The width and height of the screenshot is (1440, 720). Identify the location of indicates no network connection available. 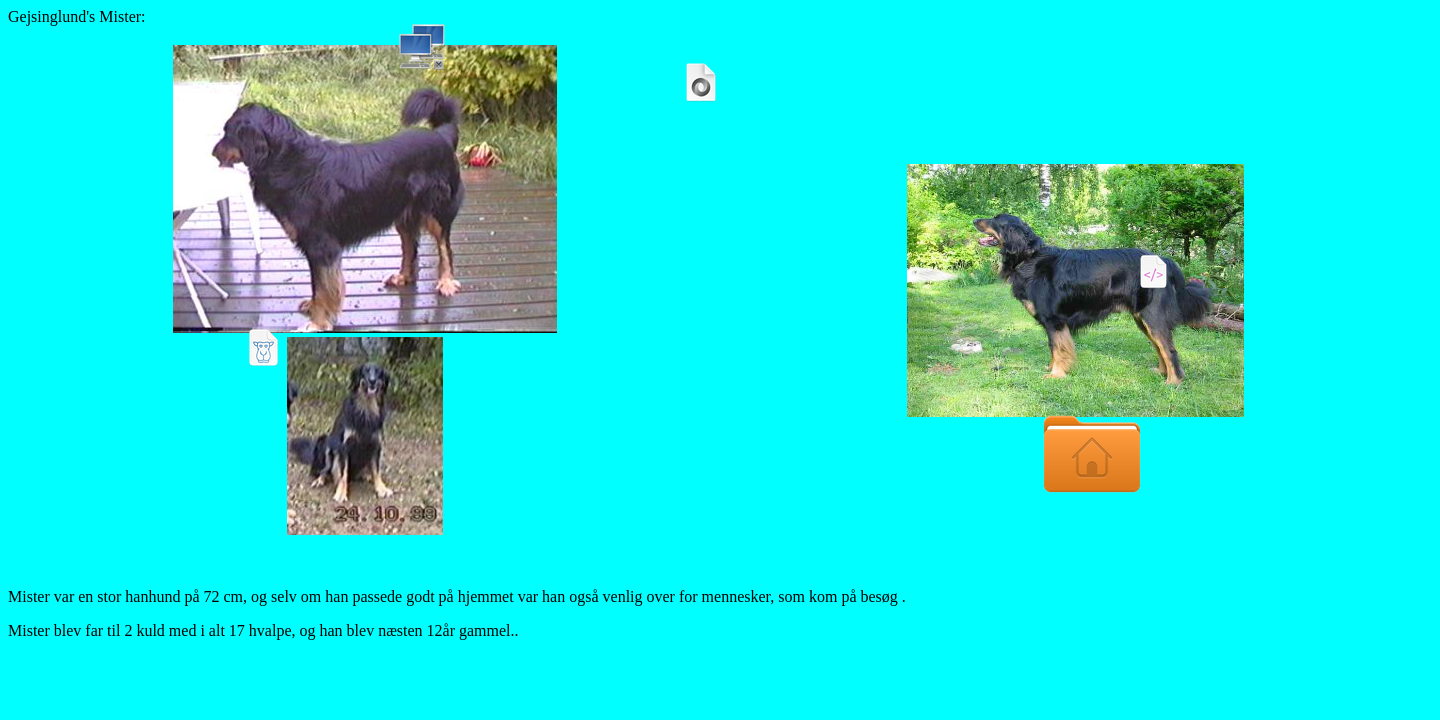
(421, 46).